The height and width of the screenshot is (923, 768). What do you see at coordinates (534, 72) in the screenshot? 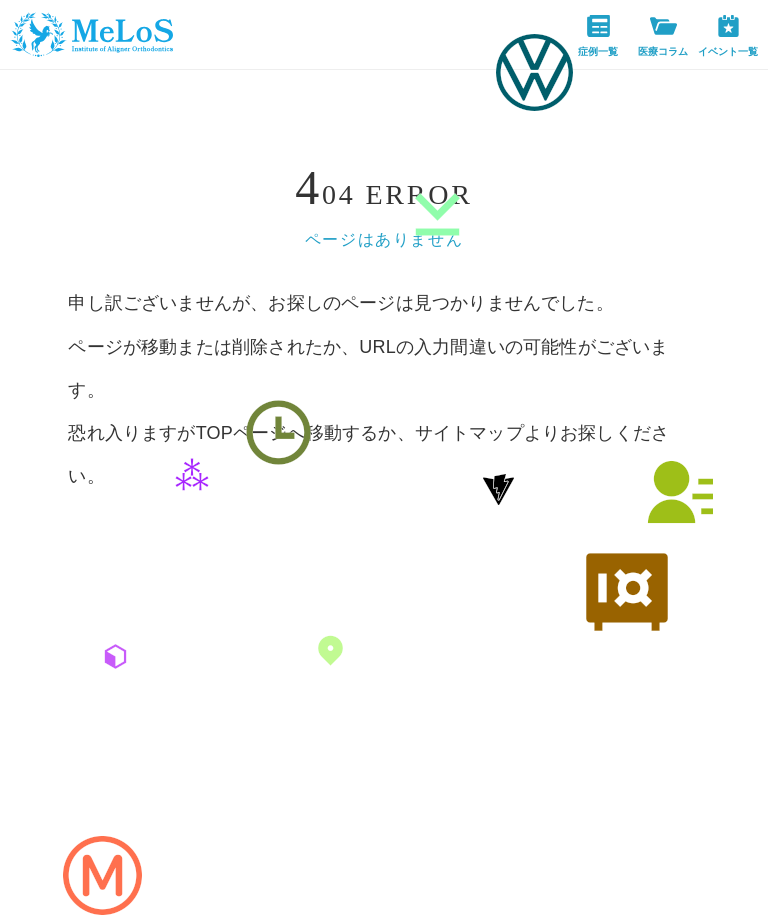
I see `volkswagen brand logo` at bounding box center [534, 72].